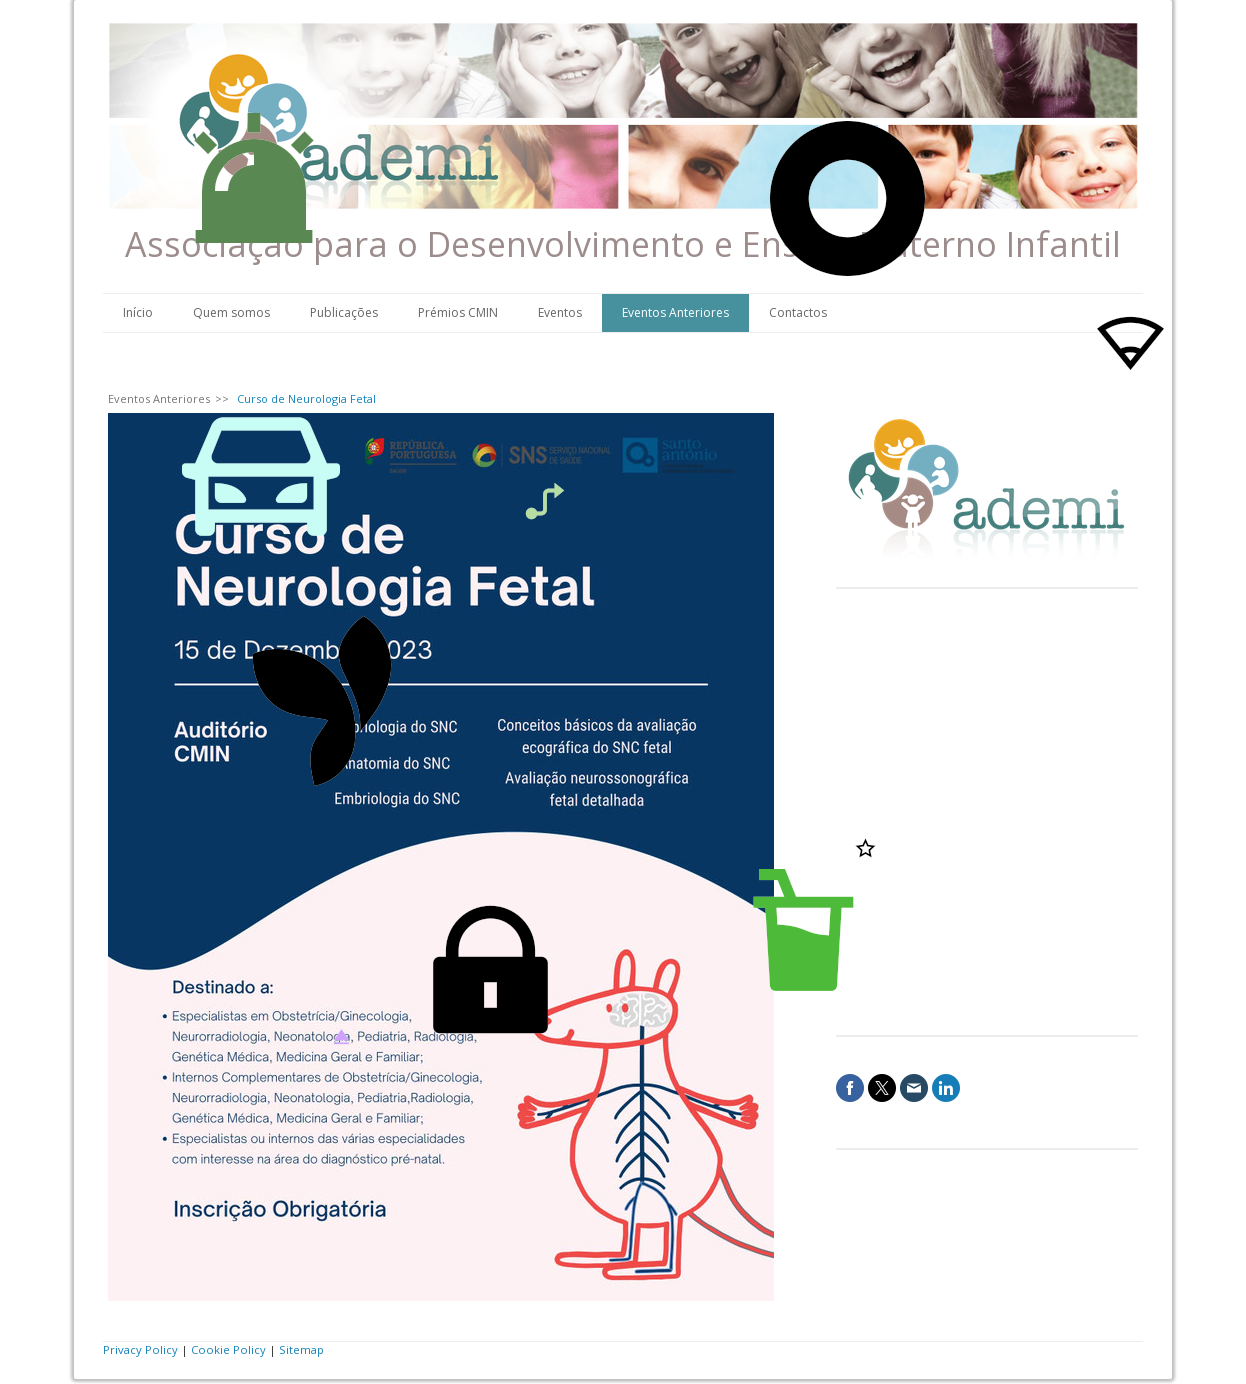  I want to click on get directions to a destination, so click(545, 502).